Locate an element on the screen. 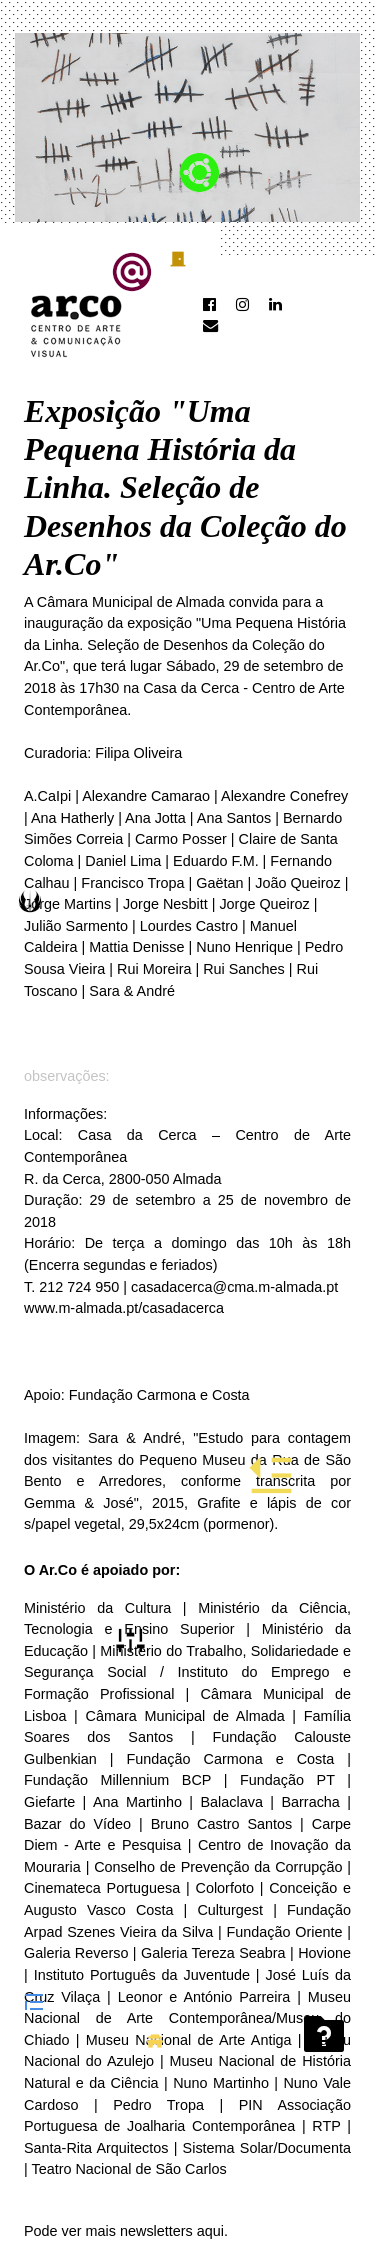 The image size is (375, 2267). launch ubuntu operating system is located at coordinates (199, 172).